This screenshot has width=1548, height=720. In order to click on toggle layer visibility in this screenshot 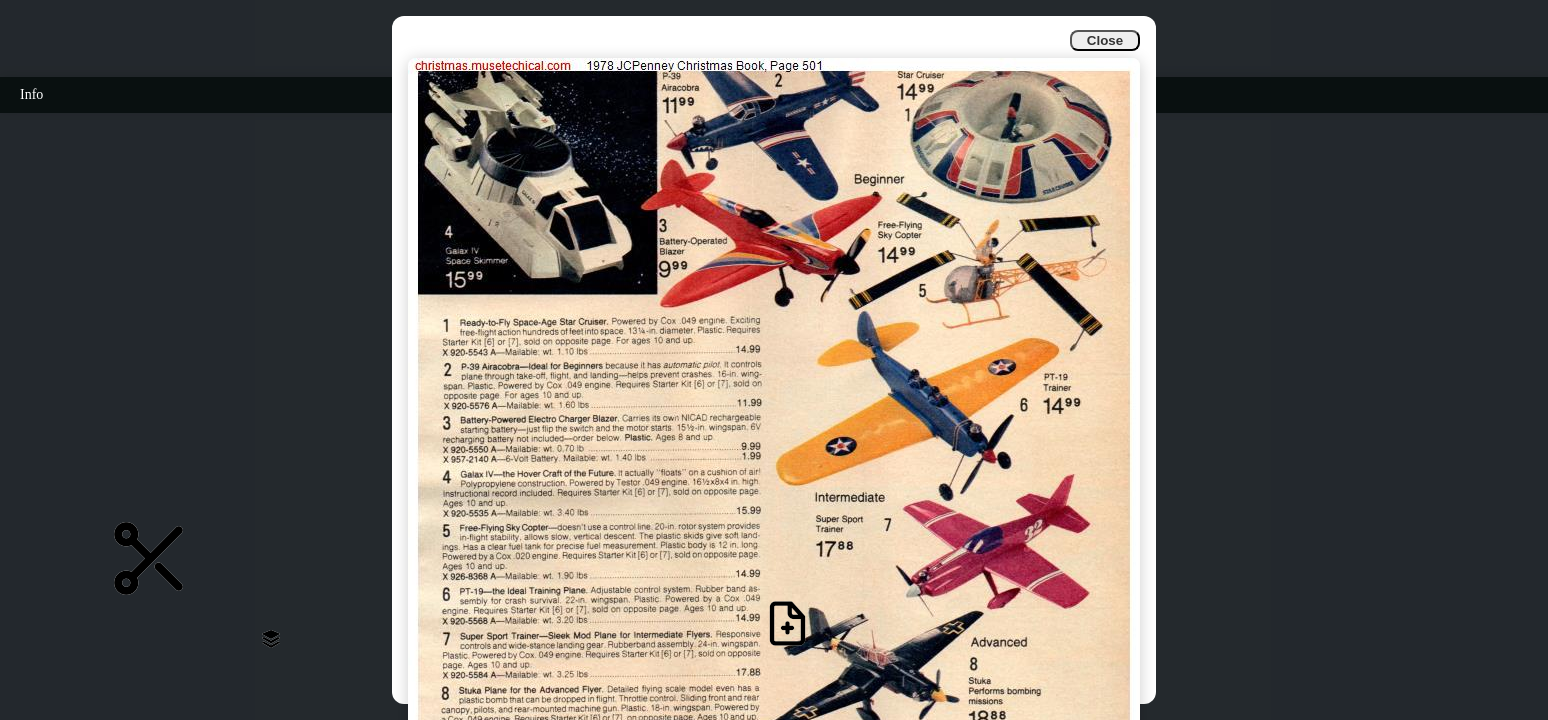, I will do `click(271, 639)`.